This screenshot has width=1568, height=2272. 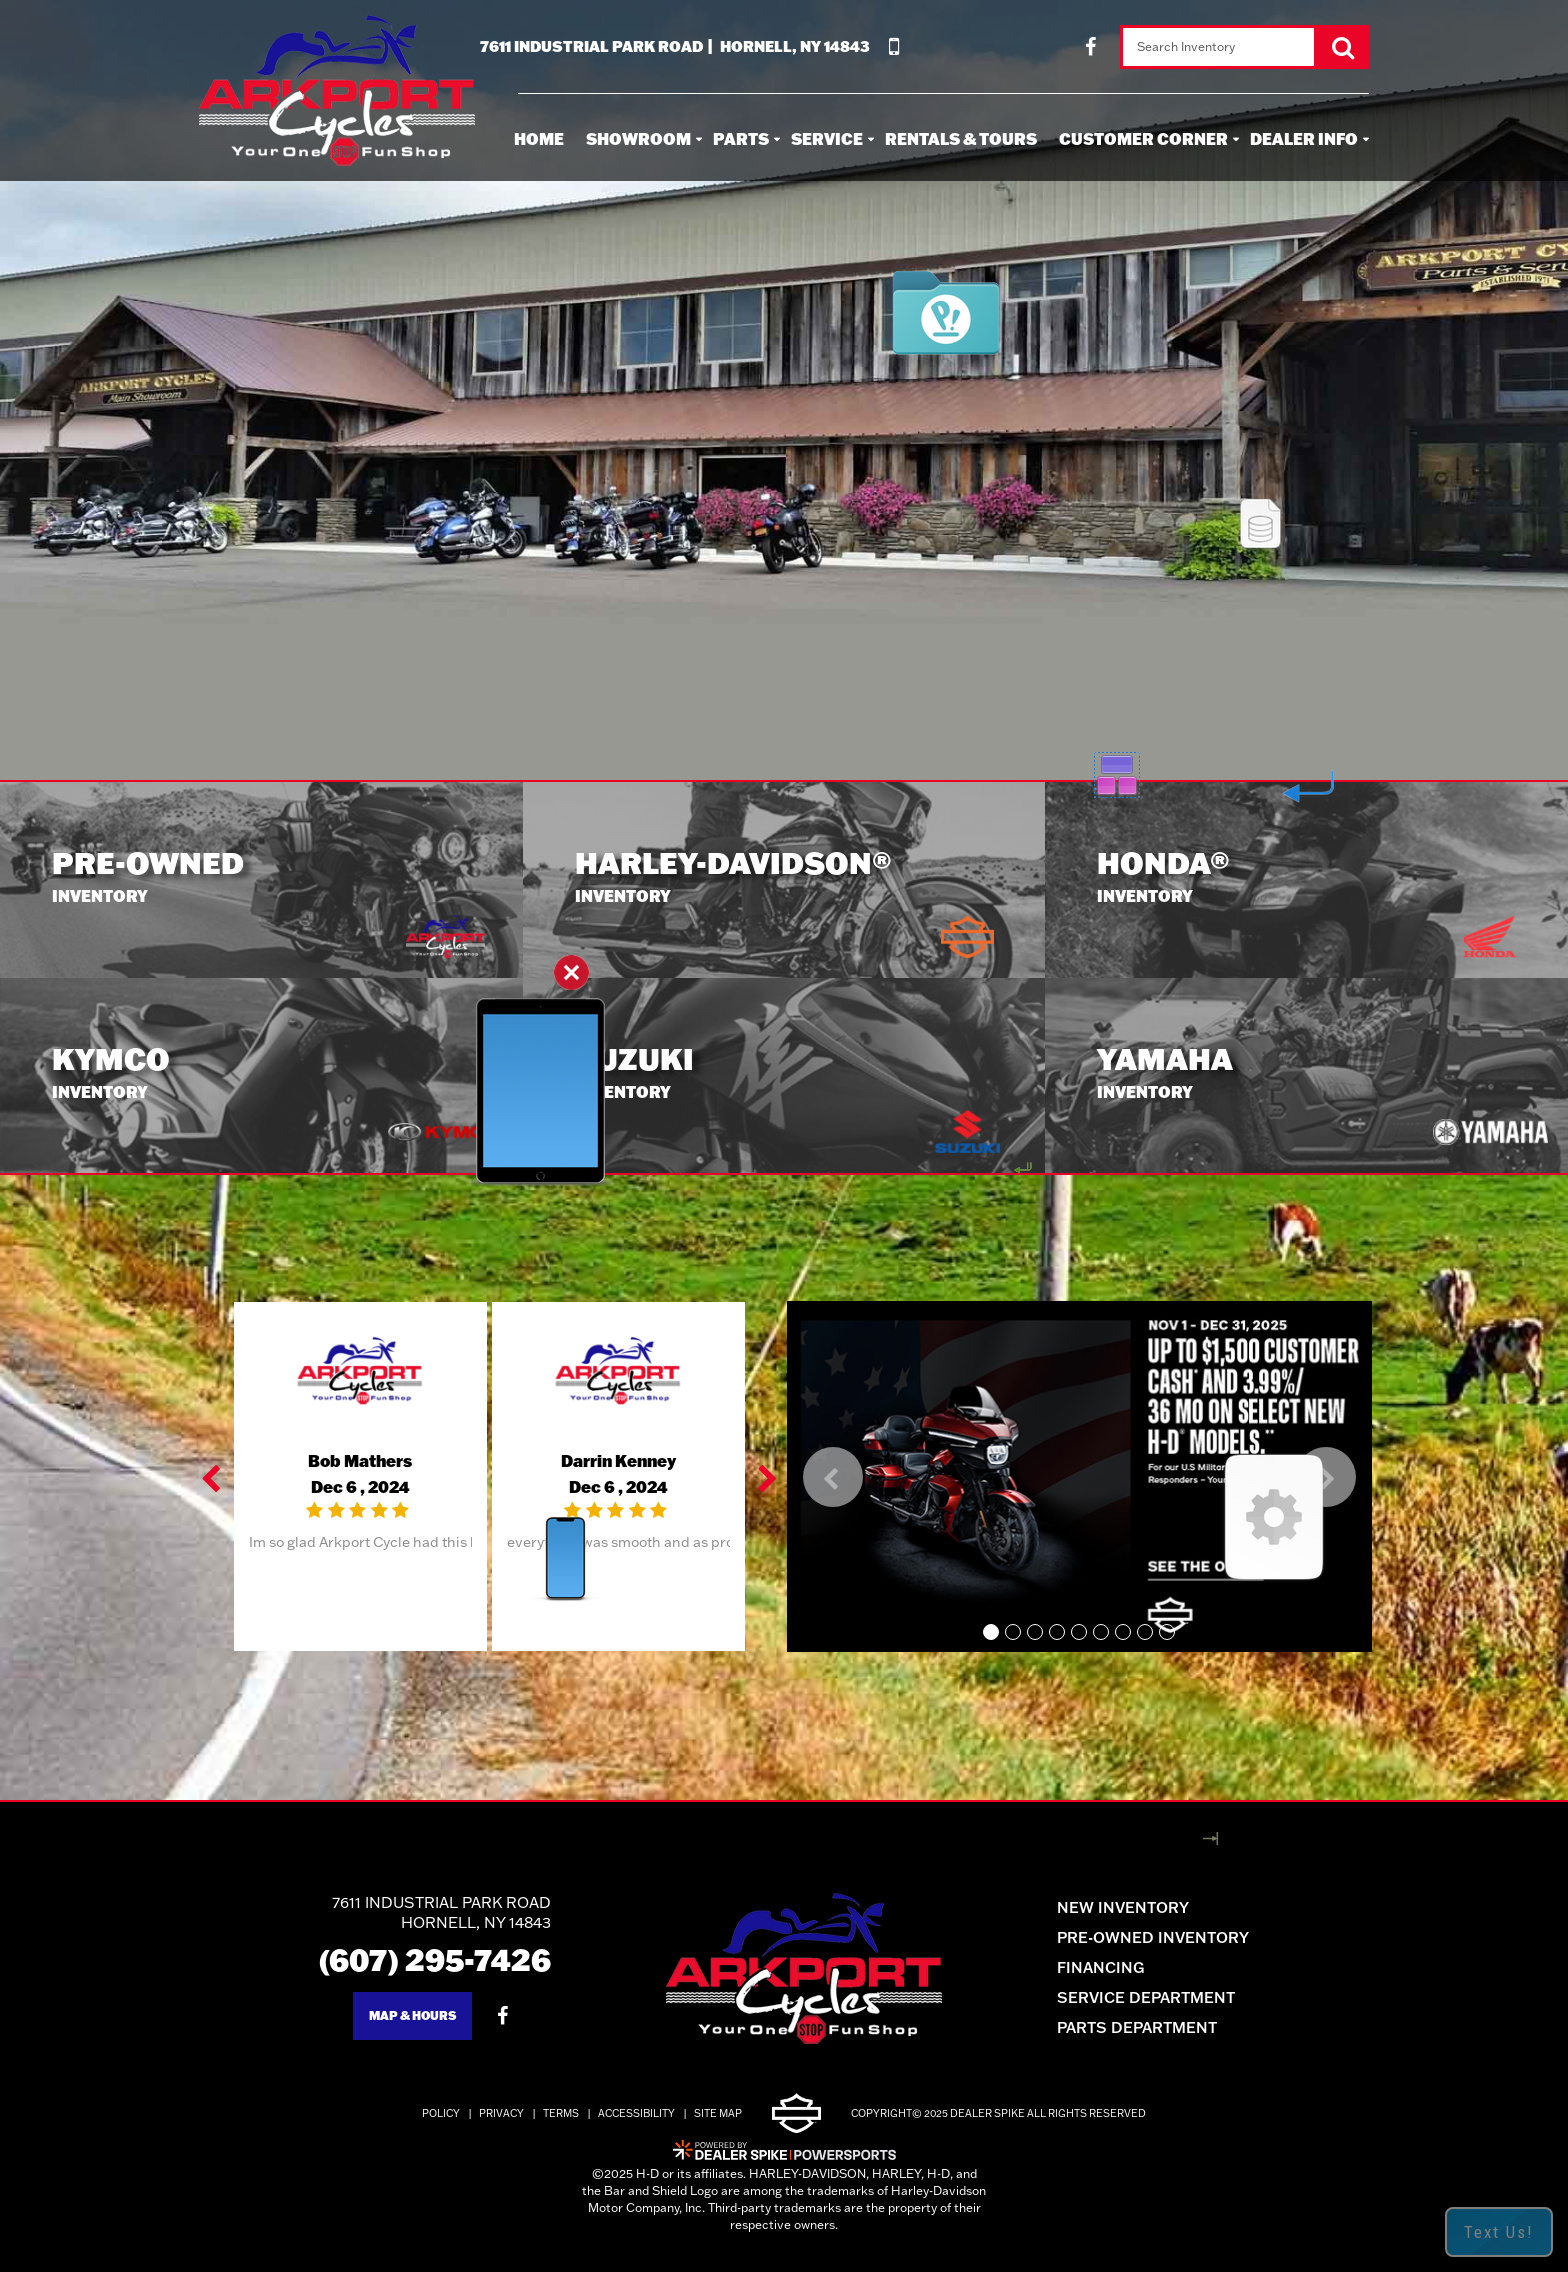 I want to click on reply to all recipients of an email, so click(x=1022, y=1166).